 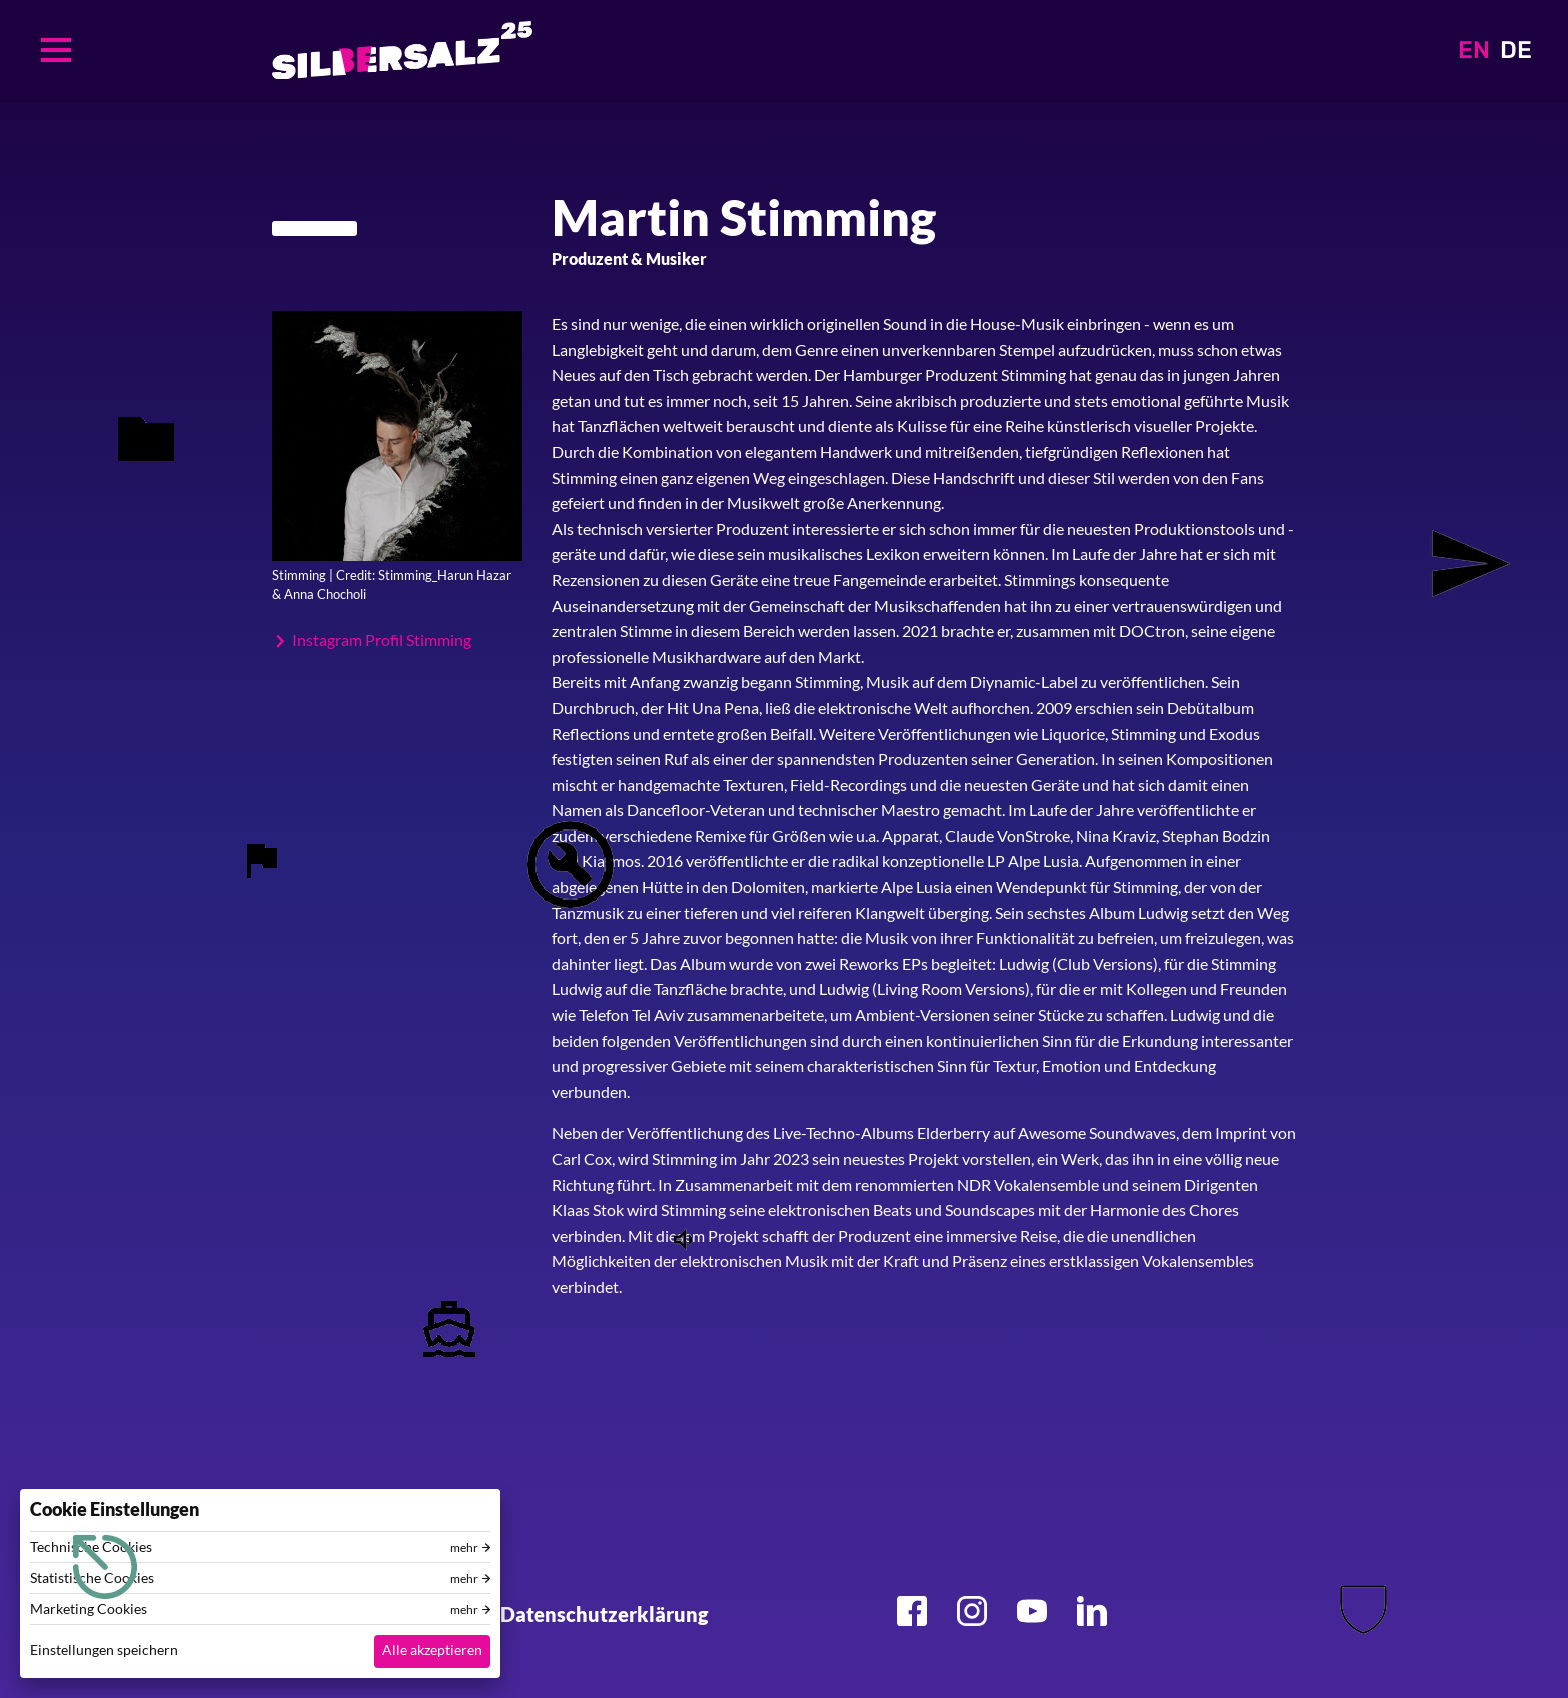 I want to click on decrease audio volume, so click(x=683, y=1239).